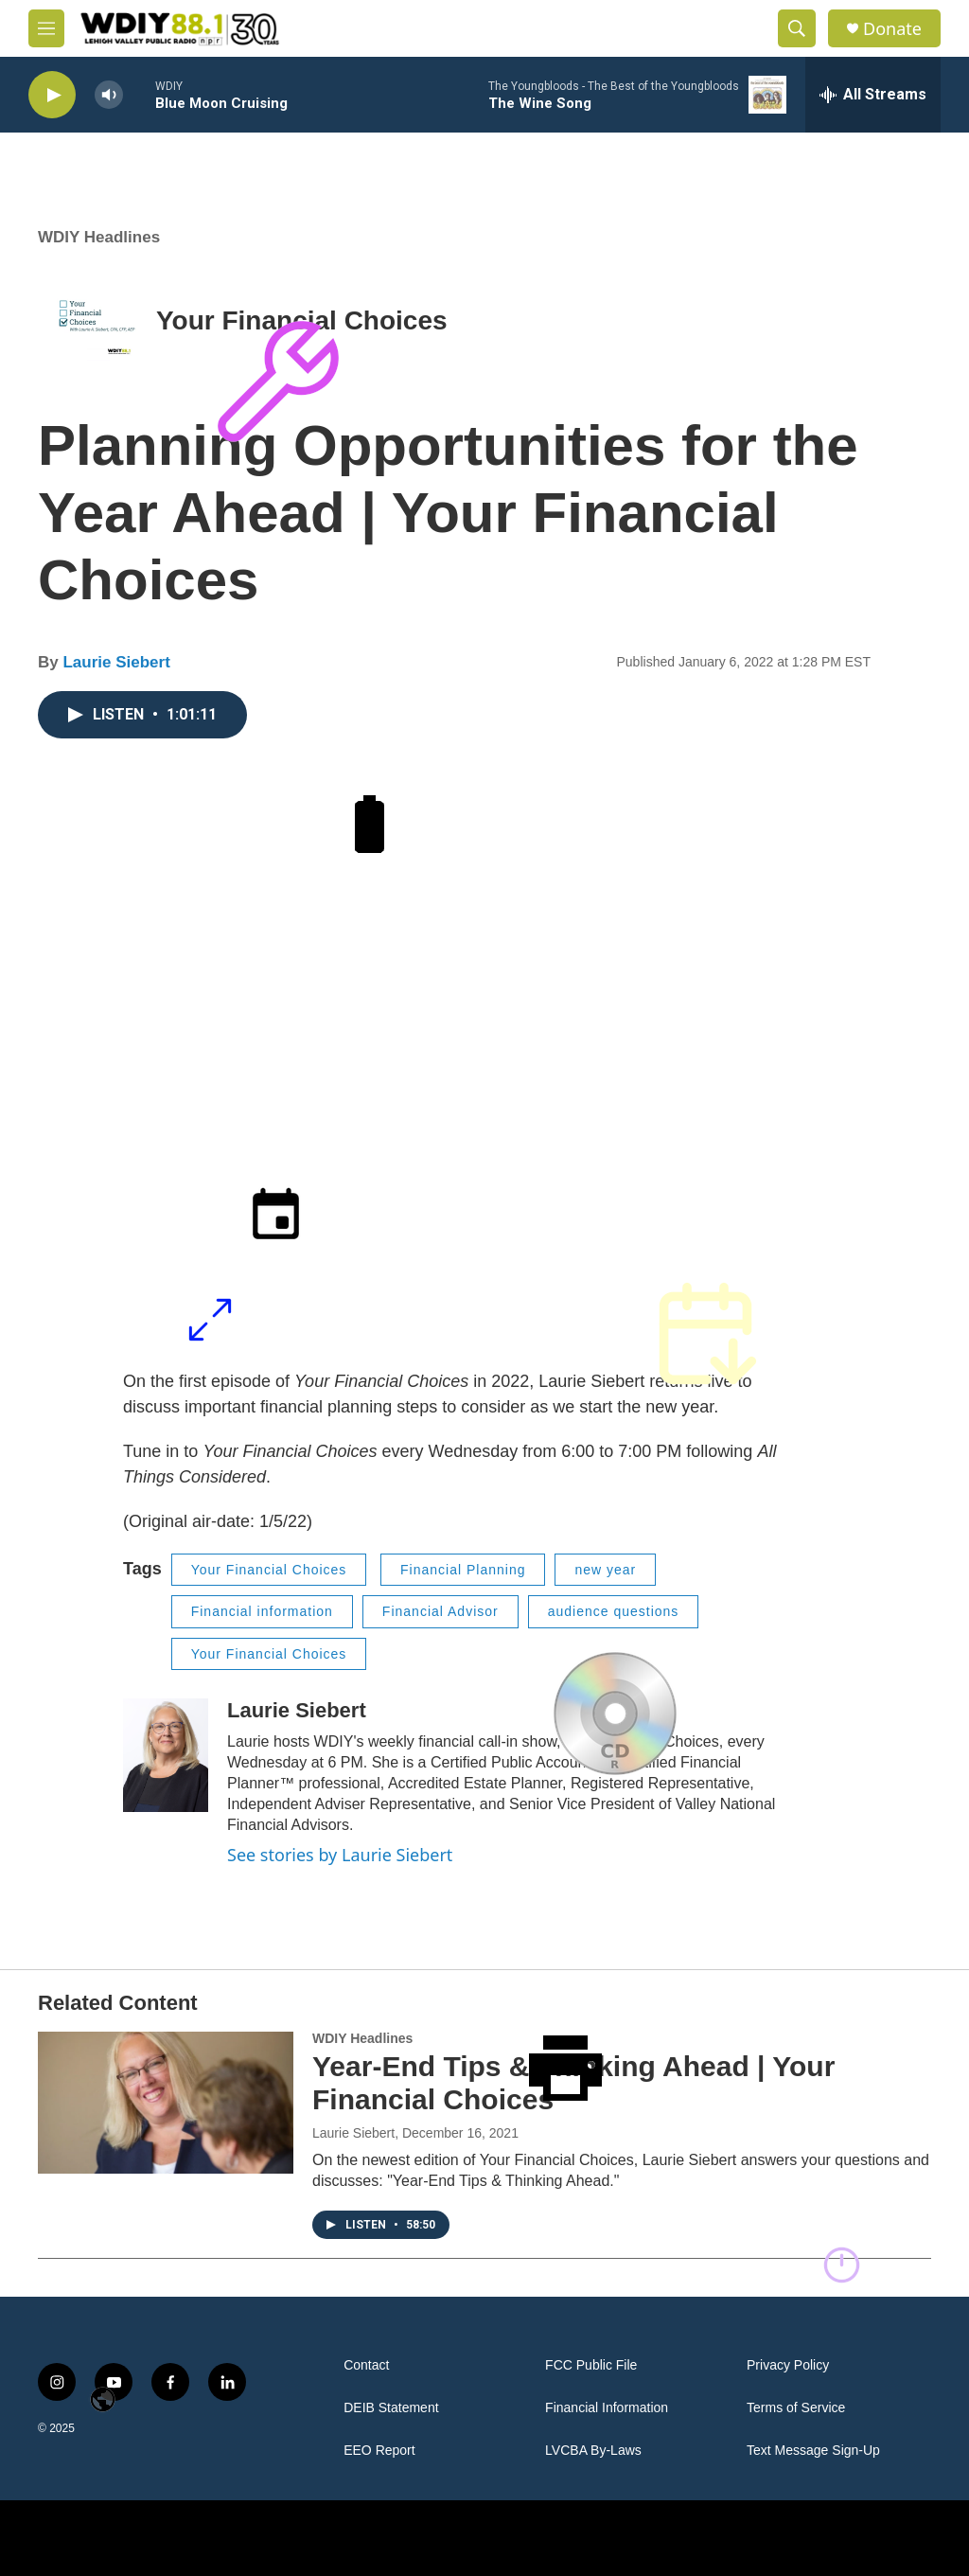 The width and height of the screenshot is (969, 2576). Describe the element at coordinates (369, 824) in the screenshot. I see `indicates battery is fully charged` at that location.